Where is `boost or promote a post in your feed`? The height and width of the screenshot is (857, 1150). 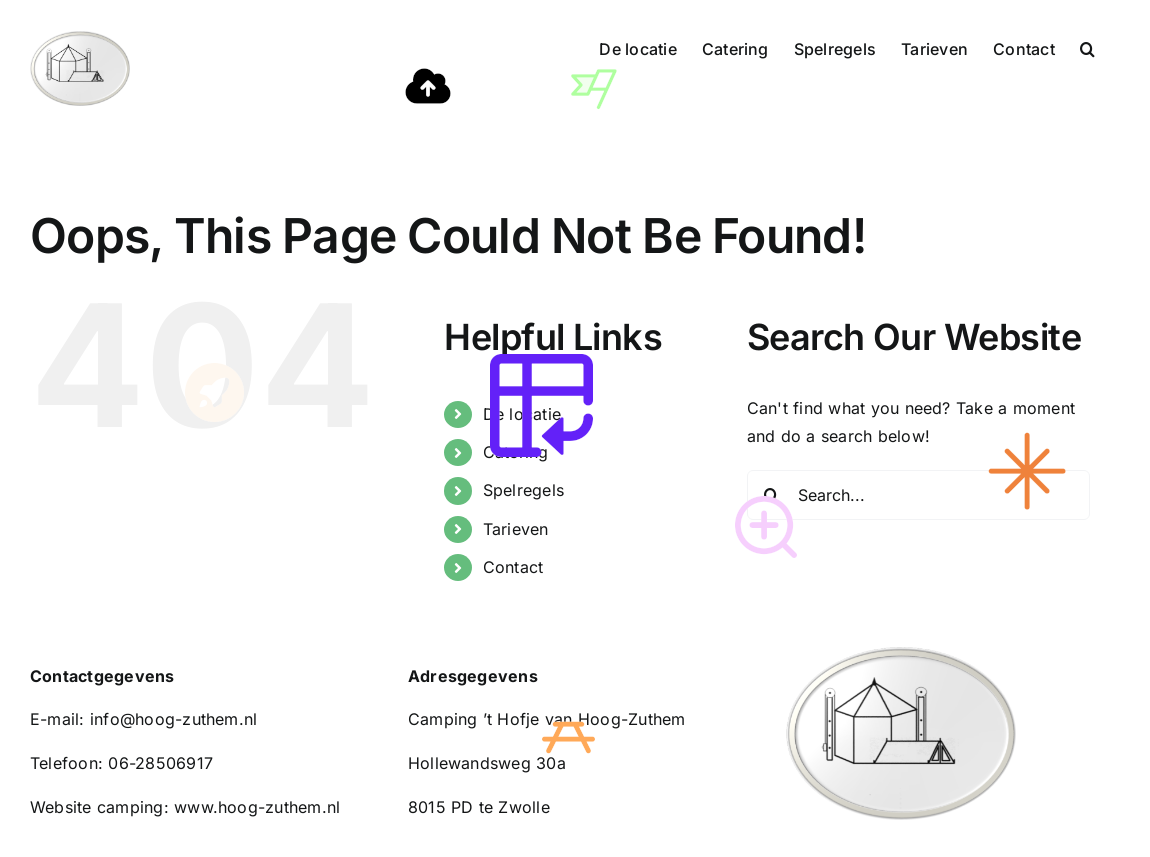
boost or promote a post in your feed is located at coordinates (214, 392).